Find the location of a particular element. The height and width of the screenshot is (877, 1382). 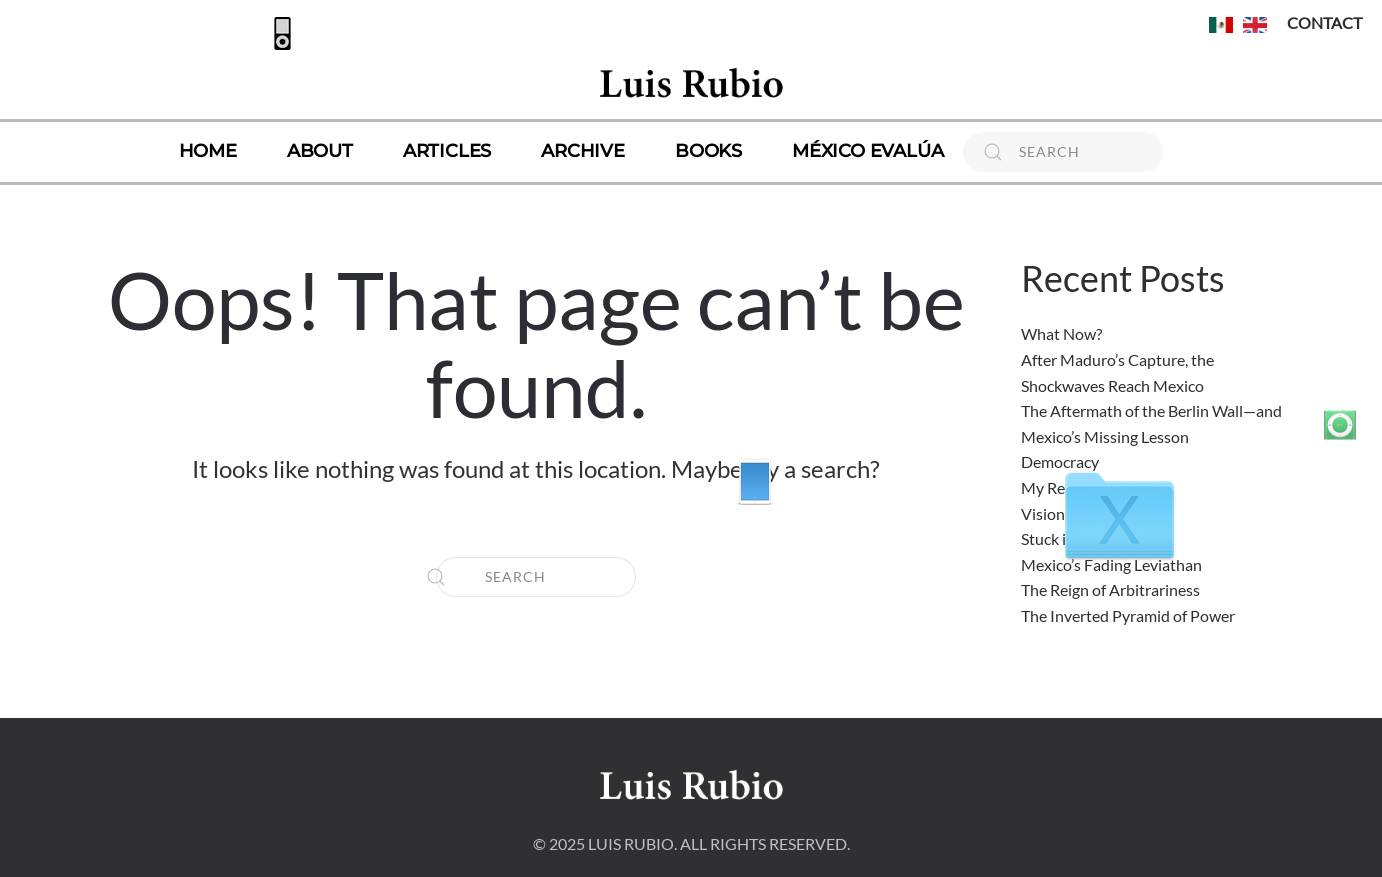

iPod shuffle device icon is located at coordinates (1340, 425).